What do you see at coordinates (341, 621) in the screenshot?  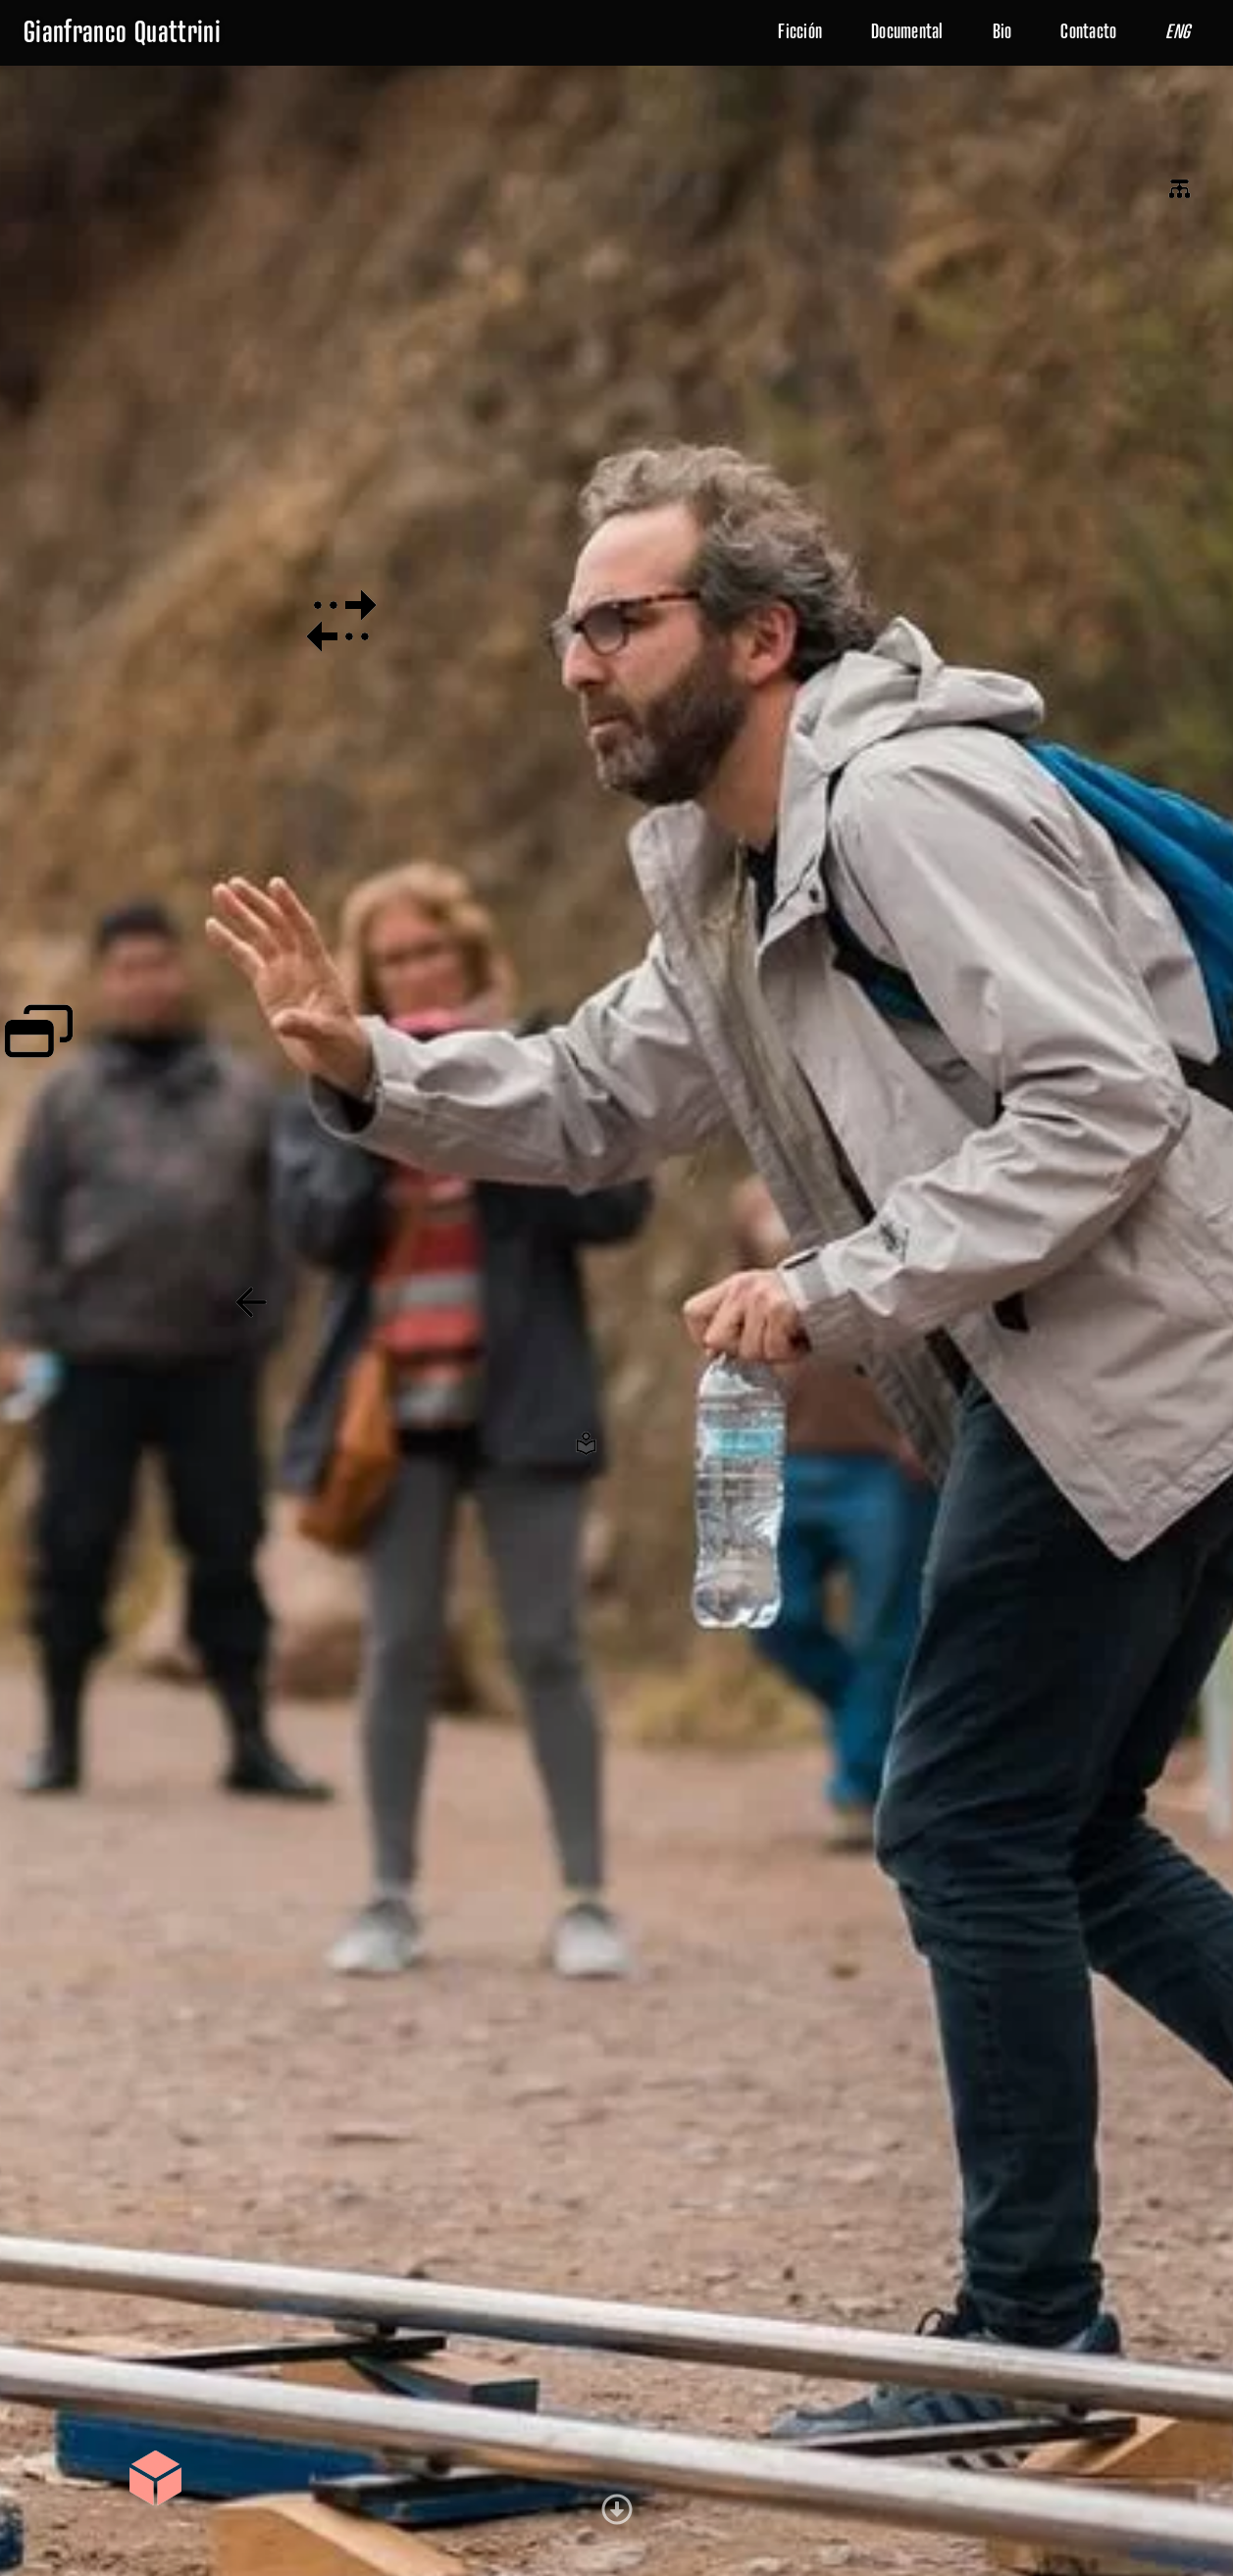 I see `indicates multiple stops on a route` at bounding box center [341, 621].